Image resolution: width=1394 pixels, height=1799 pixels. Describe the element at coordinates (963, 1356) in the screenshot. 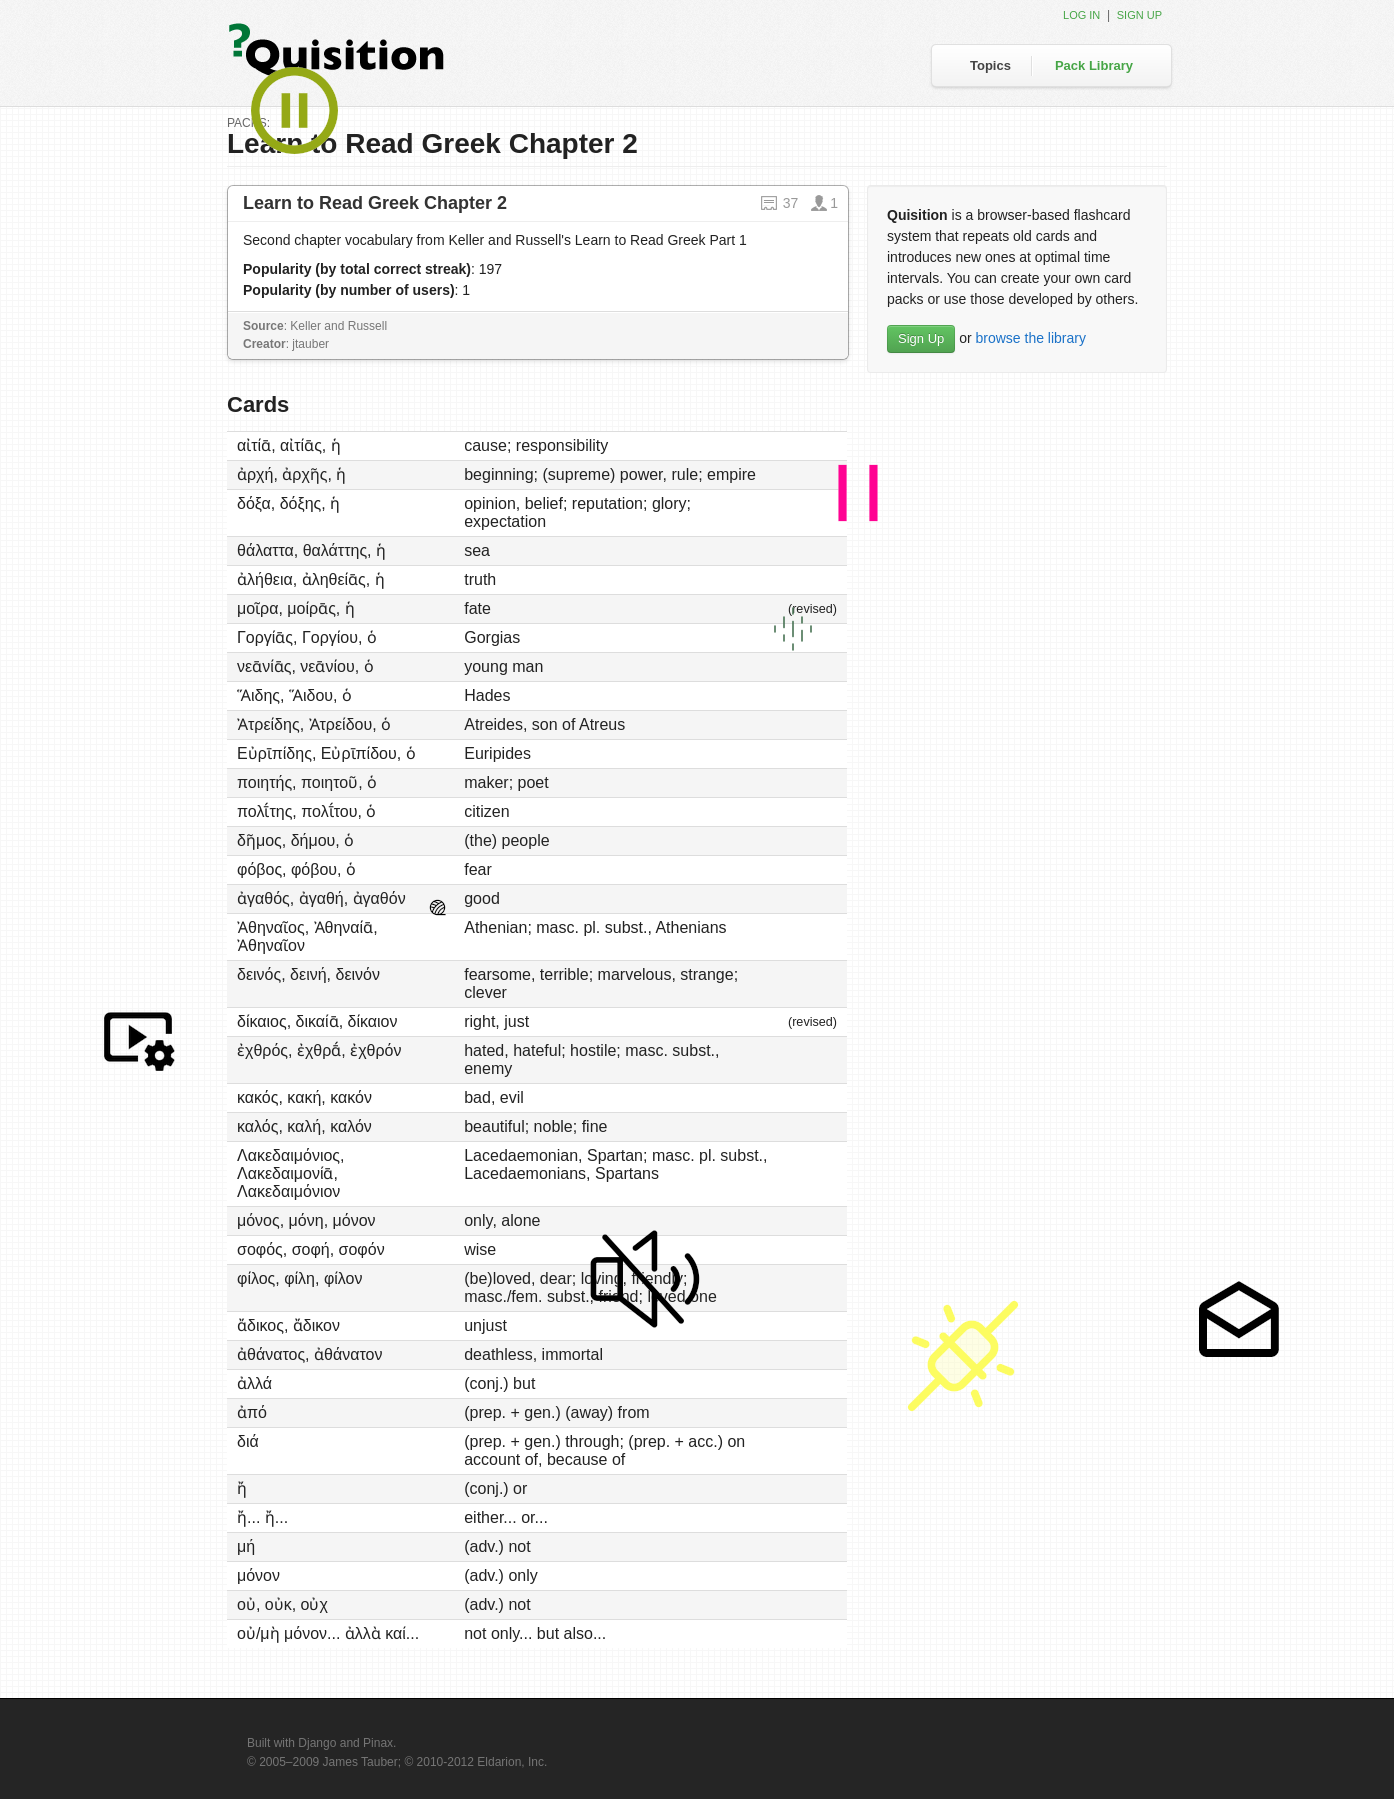

I see `indicates an active connection or paired devices` at that location.